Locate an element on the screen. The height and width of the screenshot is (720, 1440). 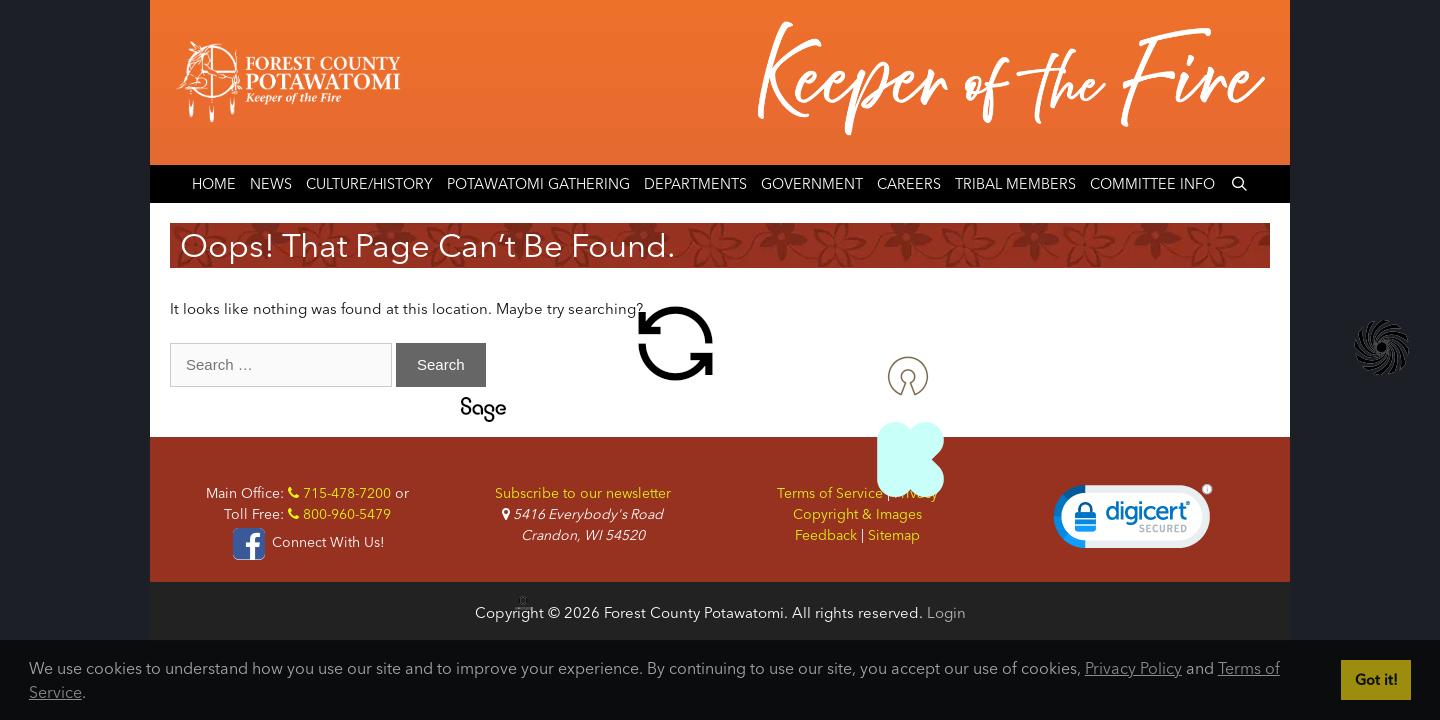
open source initiative logo is located at coordinates (908, 376).